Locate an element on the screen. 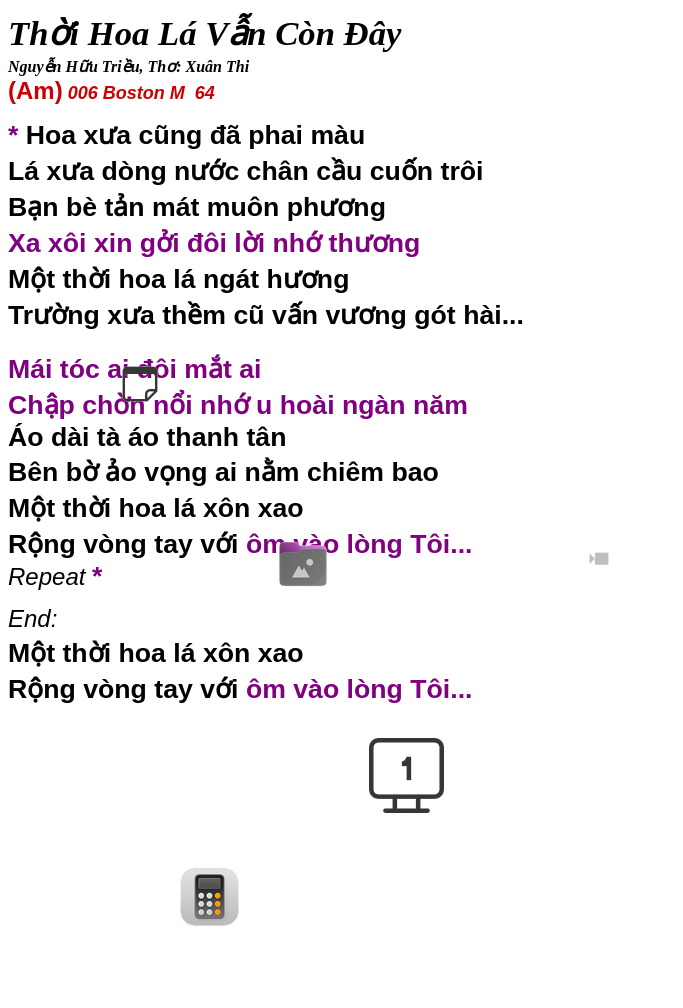 This screenshot has height=1008, width=683. open your pictures folder is located at coordinates (303, 564).